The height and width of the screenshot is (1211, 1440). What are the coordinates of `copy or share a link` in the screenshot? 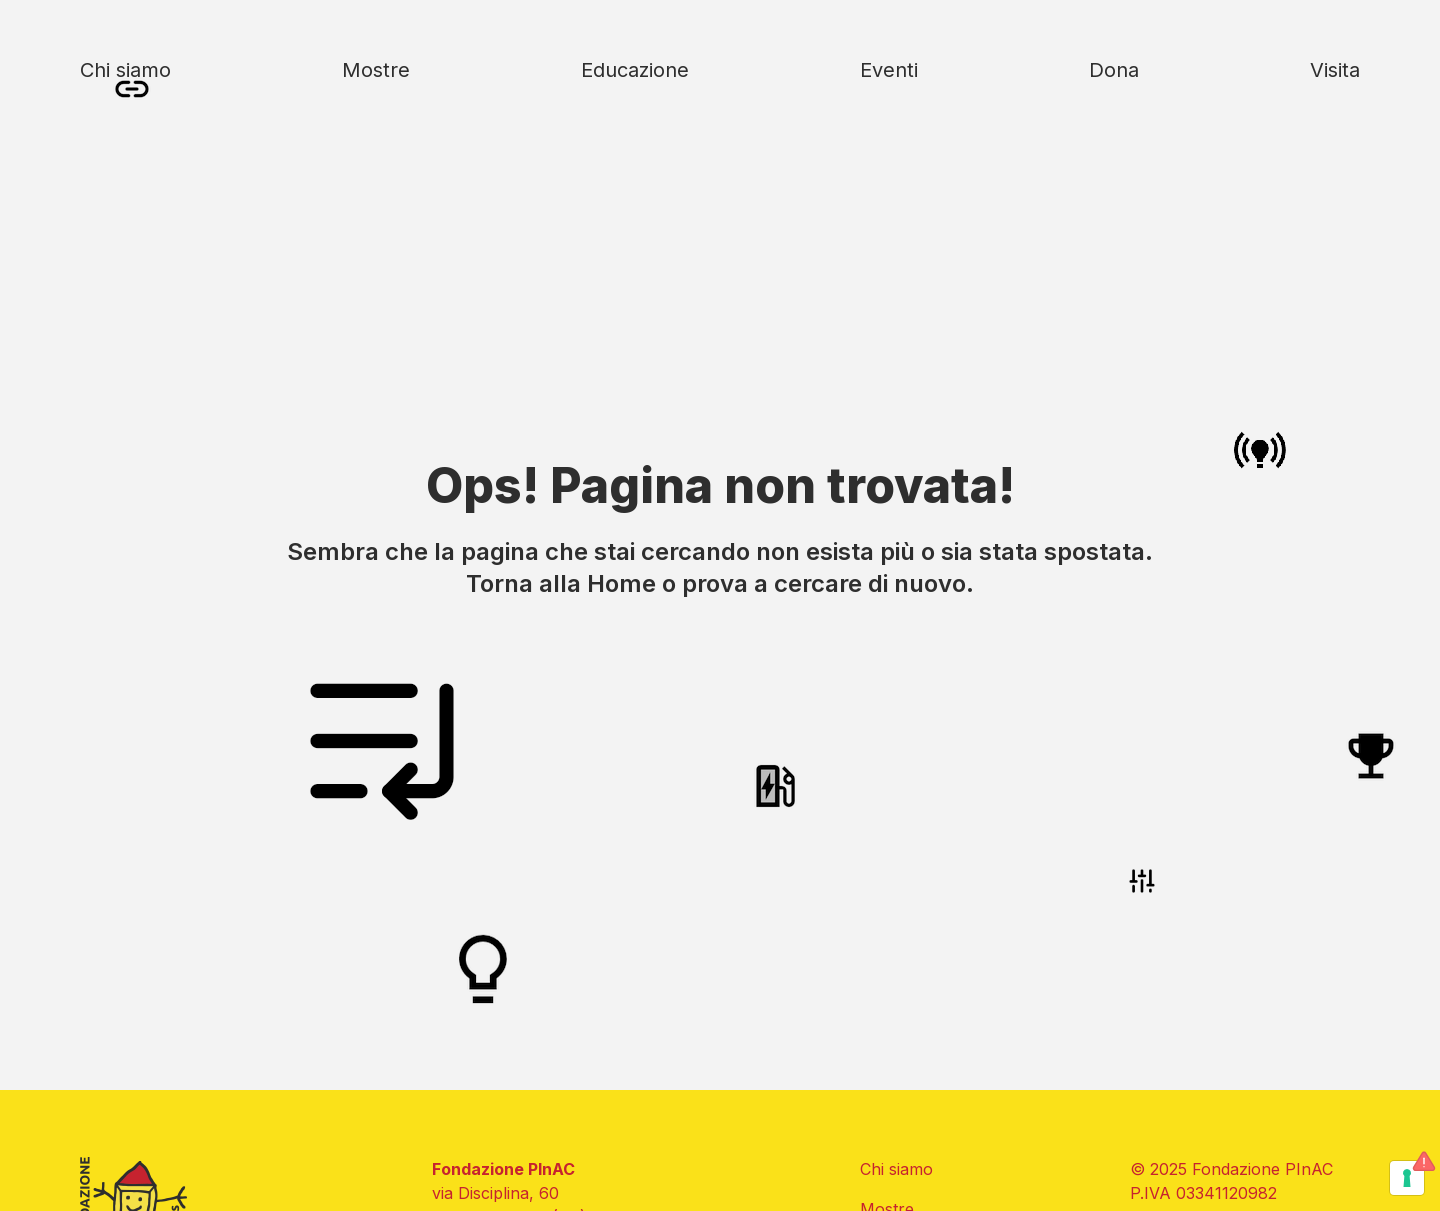 It's located at (132, 89).